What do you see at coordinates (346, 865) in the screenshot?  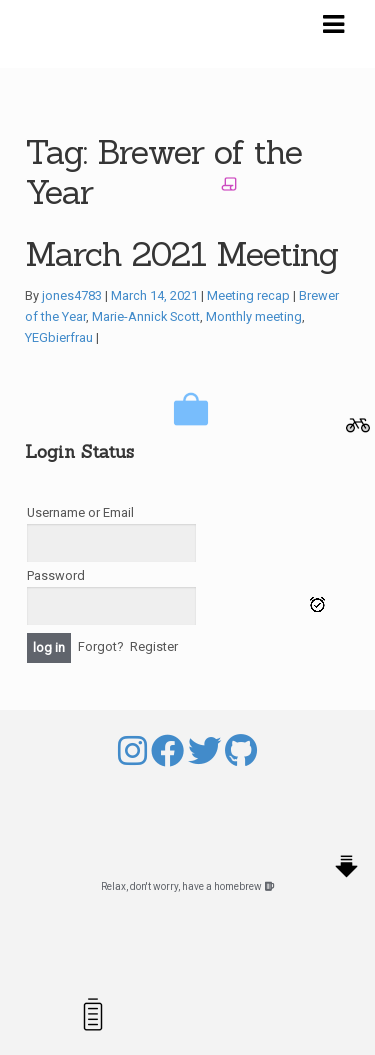 I see `download file or content` at bounding box center [346, 865].